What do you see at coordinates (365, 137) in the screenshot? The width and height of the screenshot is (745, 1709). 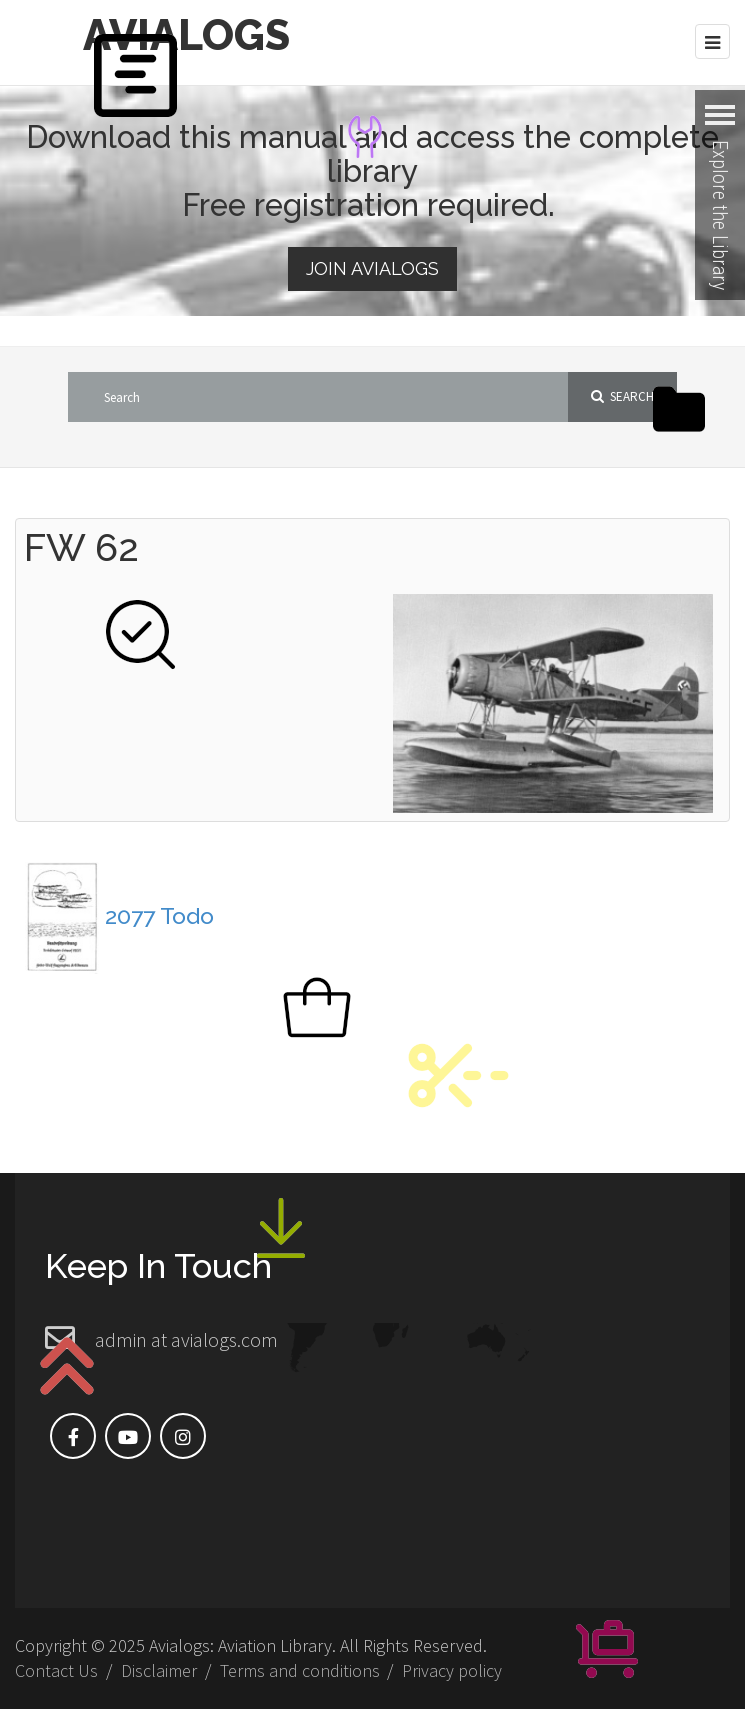 I see `access settings or configuration options` at bounding box center [365, 137].